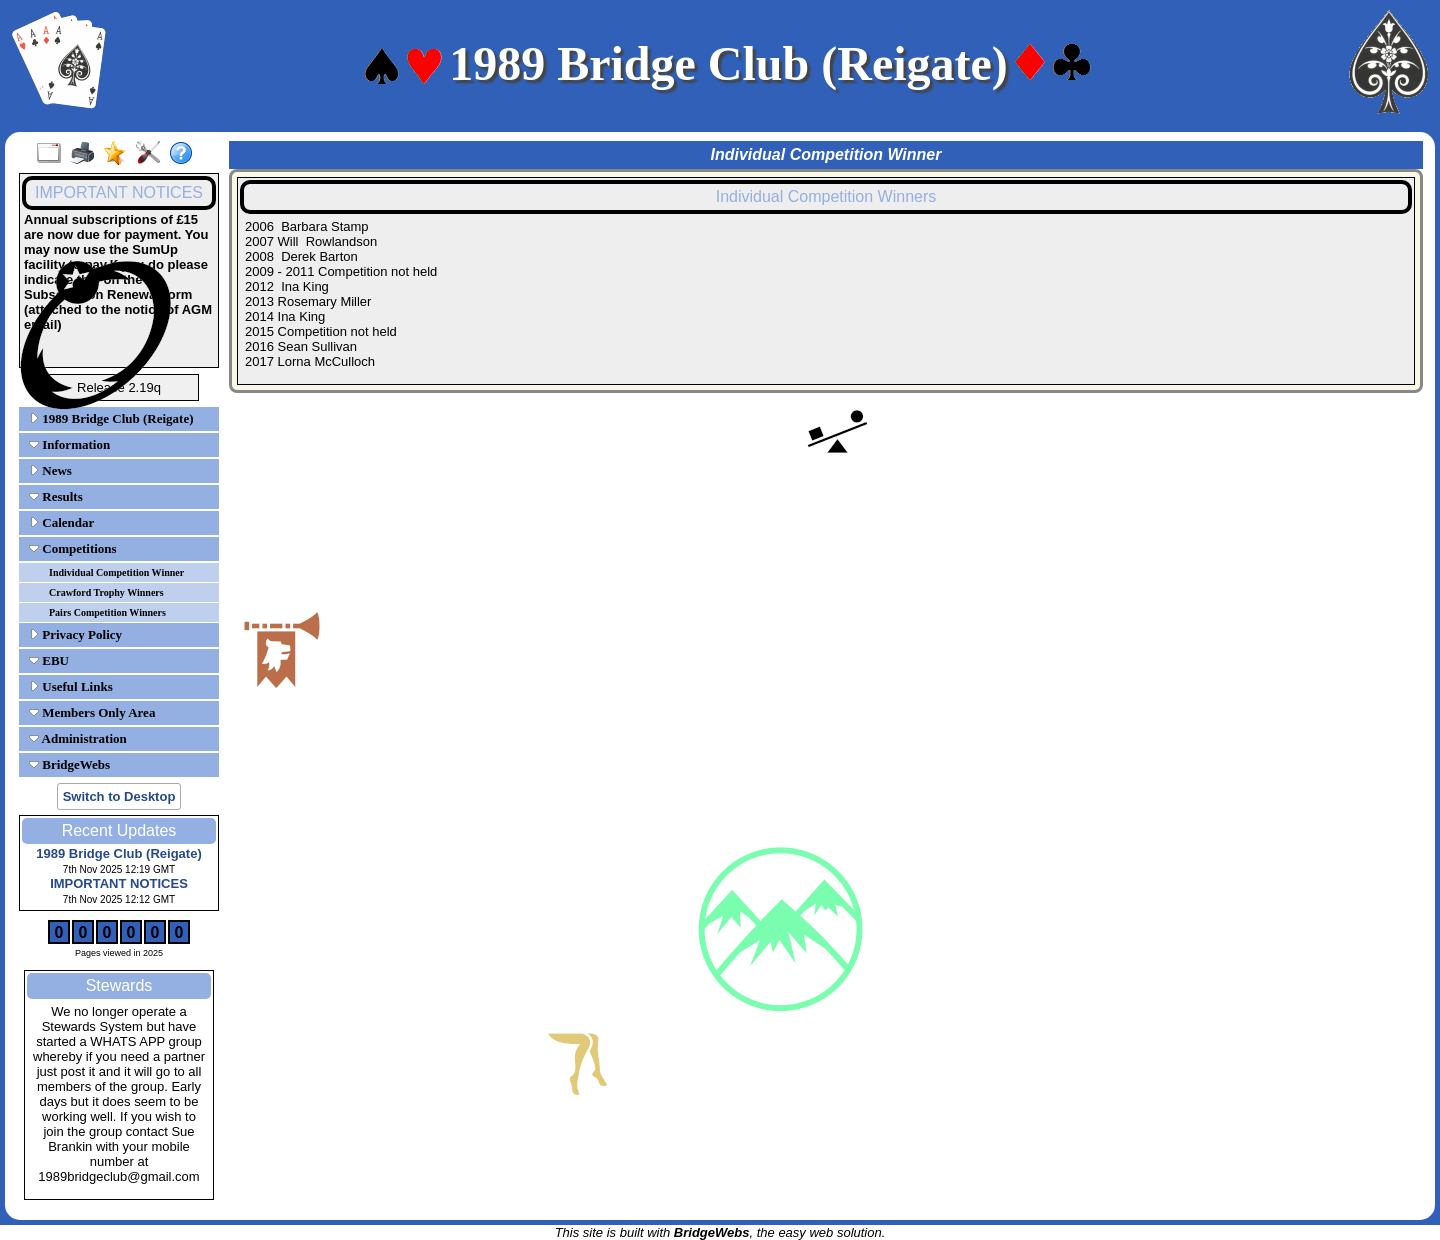  Describe the element at coordinates (96, 335) in the screenshot. I see `refresh or sync starred items` at that location.